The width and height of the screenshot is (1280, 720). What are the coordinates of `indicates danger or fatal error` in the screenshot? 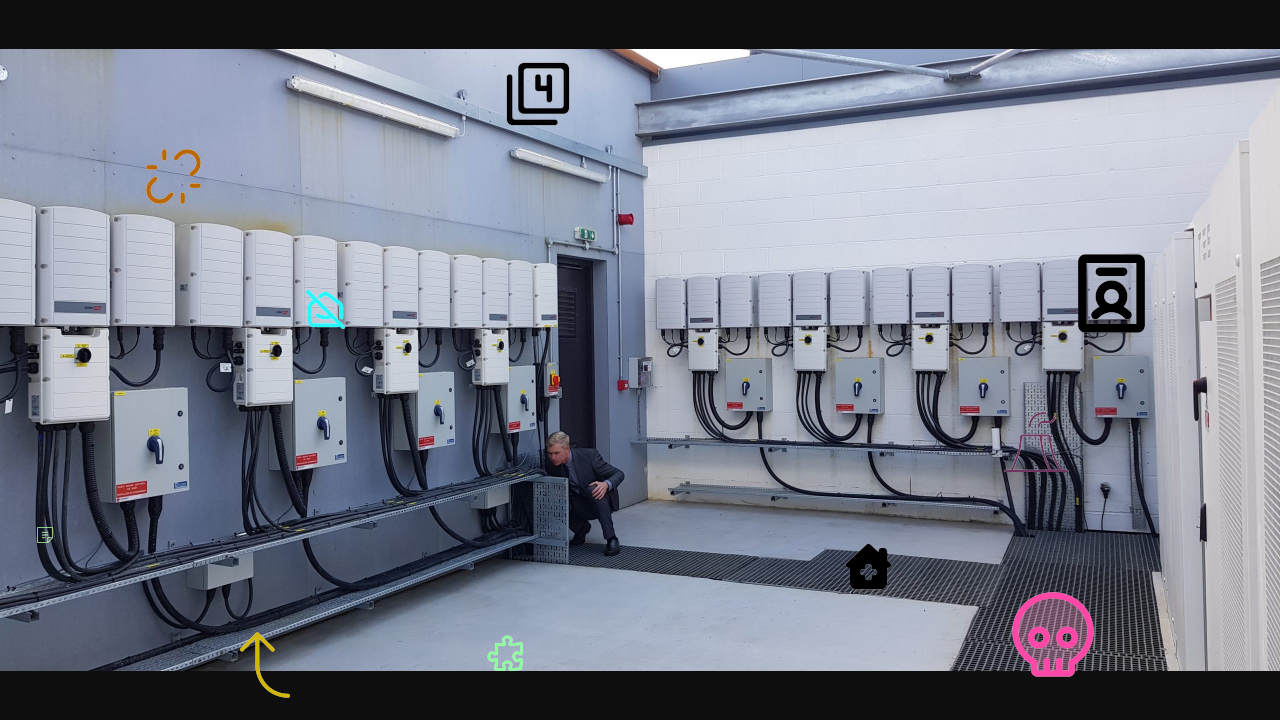 It's located at (1053, 636).